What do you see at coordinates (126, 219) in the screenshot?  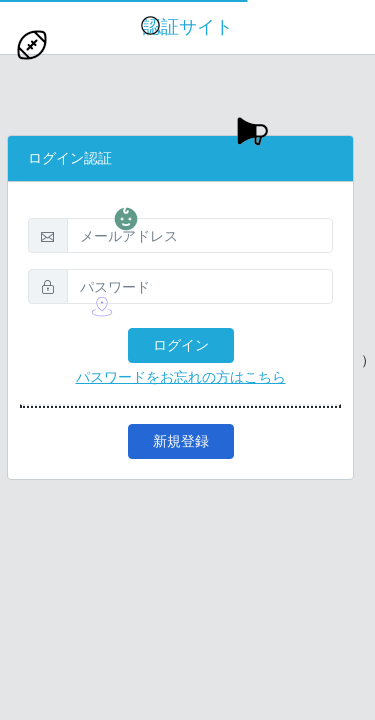 I see `access baby or child-related features` at bounding box center [126, 219].